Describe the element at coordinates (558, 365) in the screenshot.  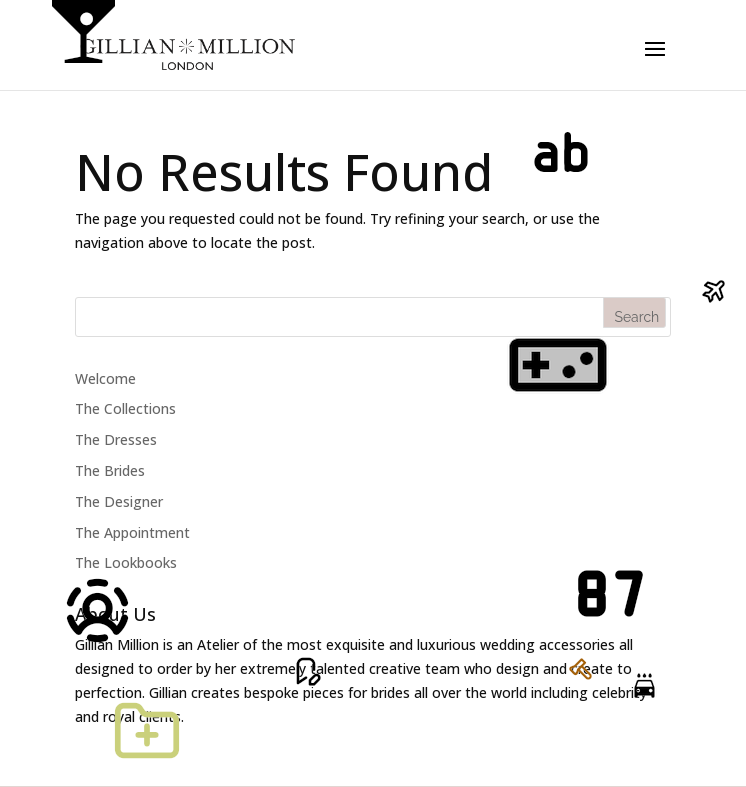
I see `access games or gaming features` at that location.